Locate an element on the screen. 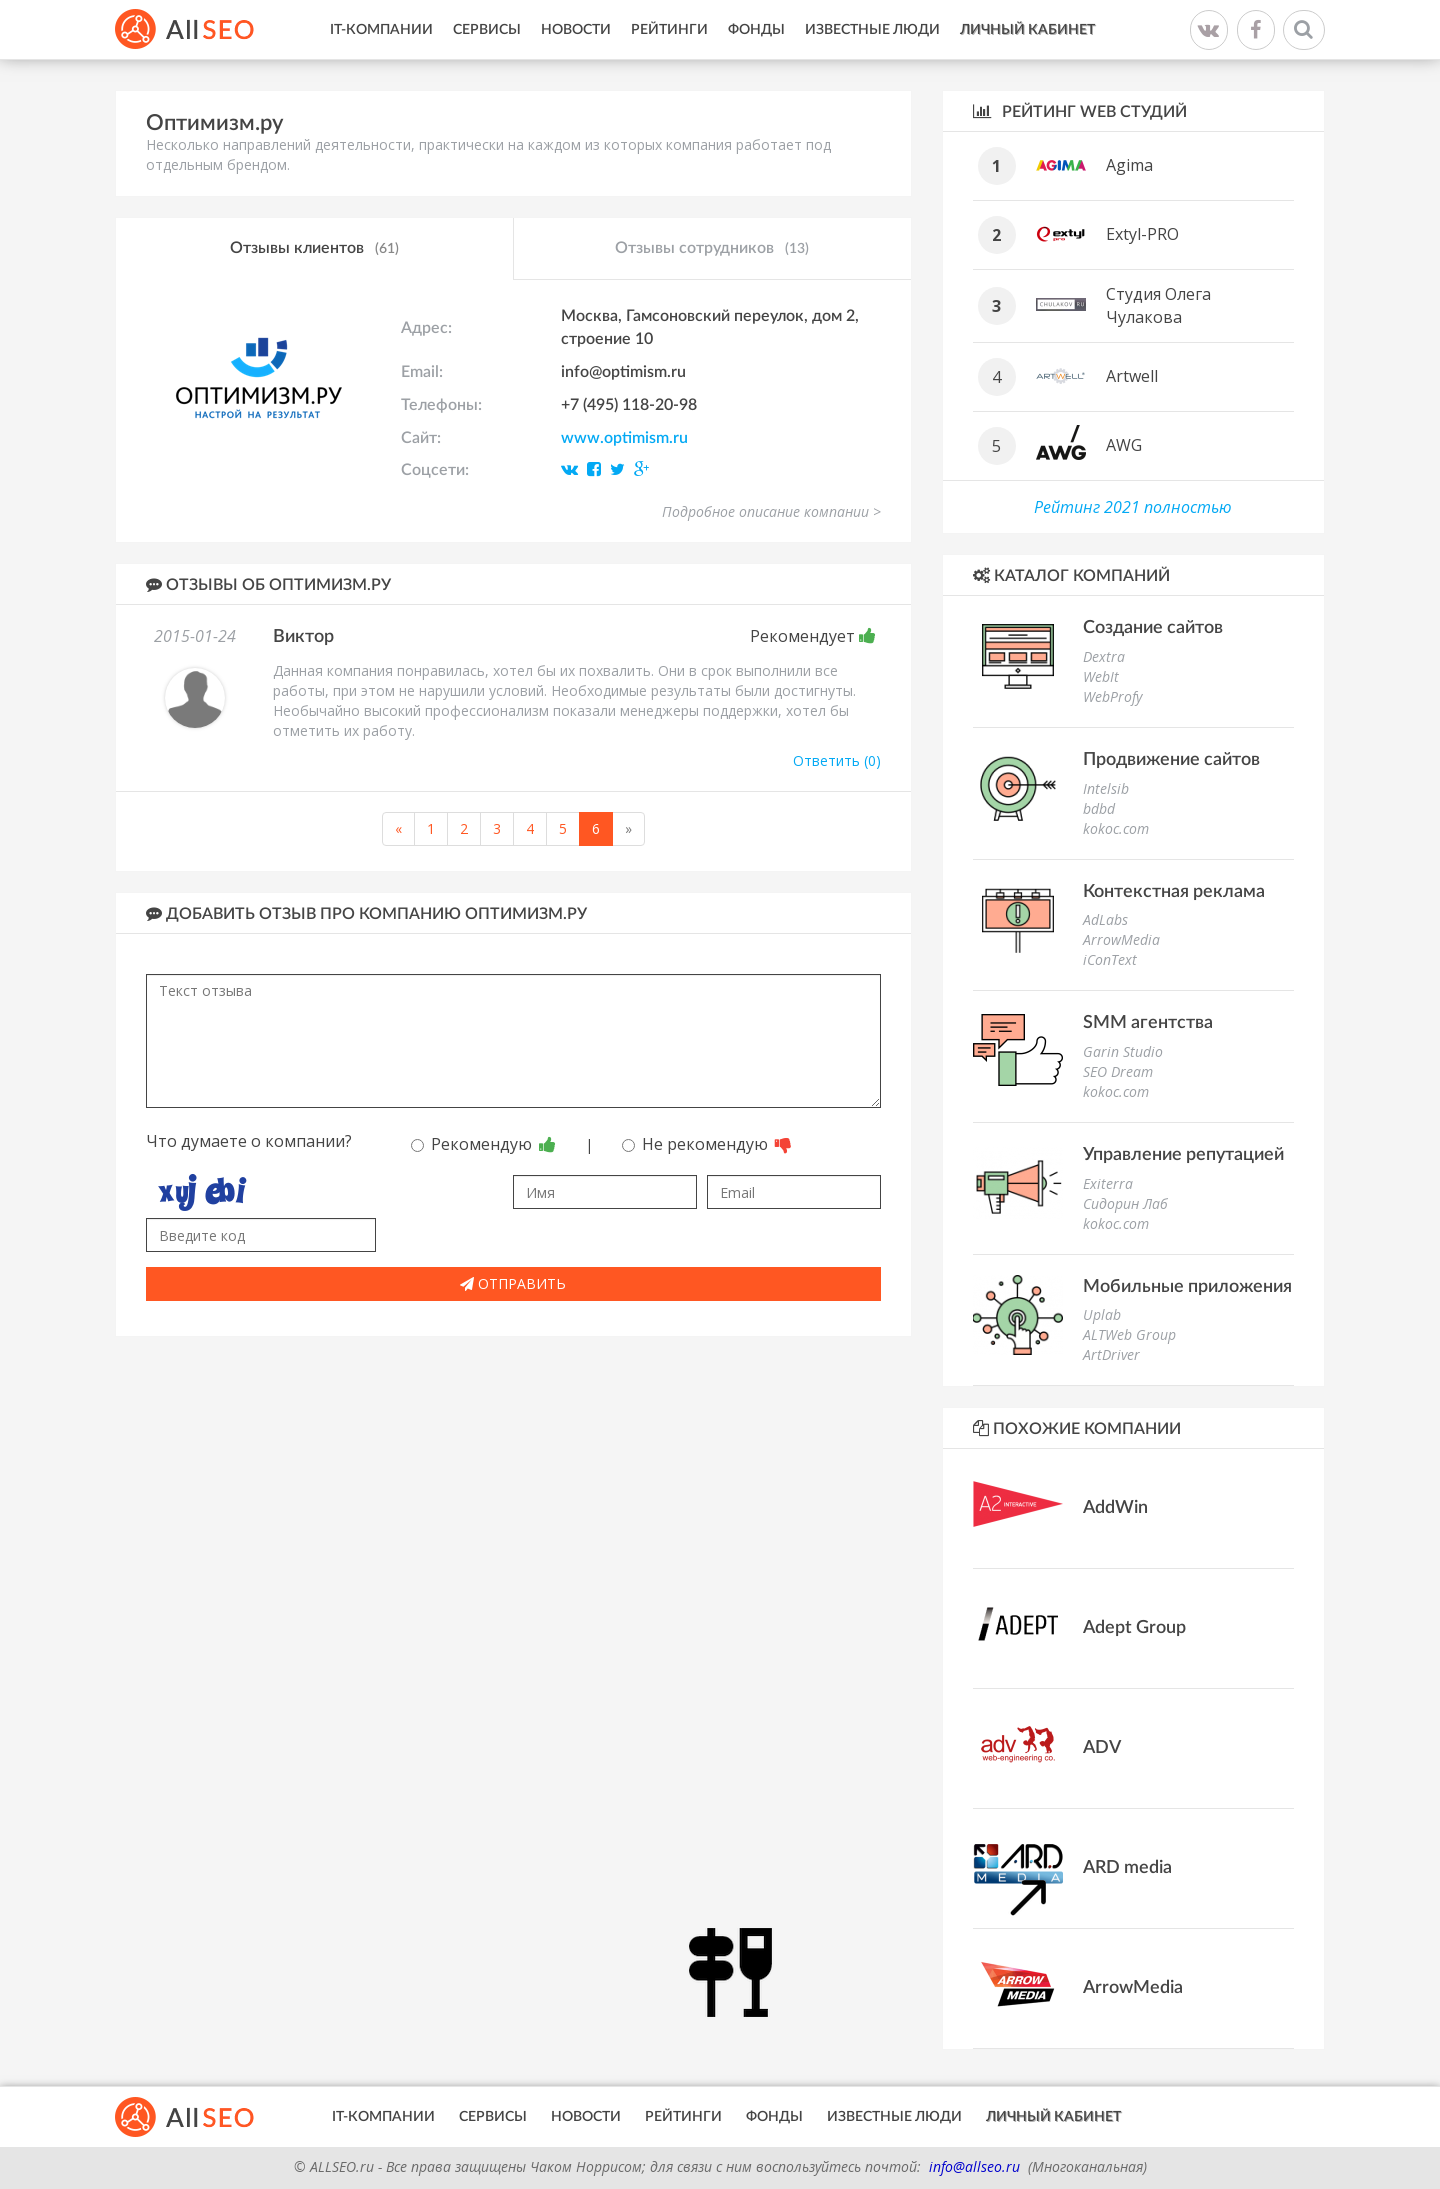  indicates an outgoing call was made is located at coordinates (1029, 1897).